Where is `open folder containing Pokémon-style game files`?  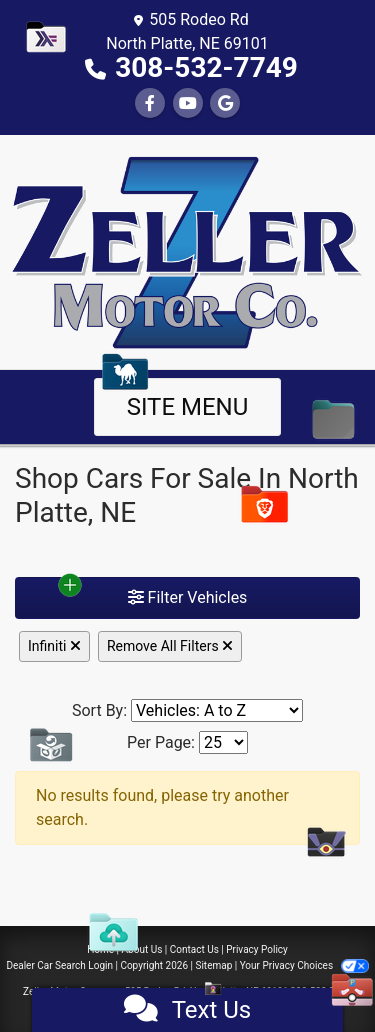 open folder containing Pokémon-style game files is located at coordinates (326, 843).